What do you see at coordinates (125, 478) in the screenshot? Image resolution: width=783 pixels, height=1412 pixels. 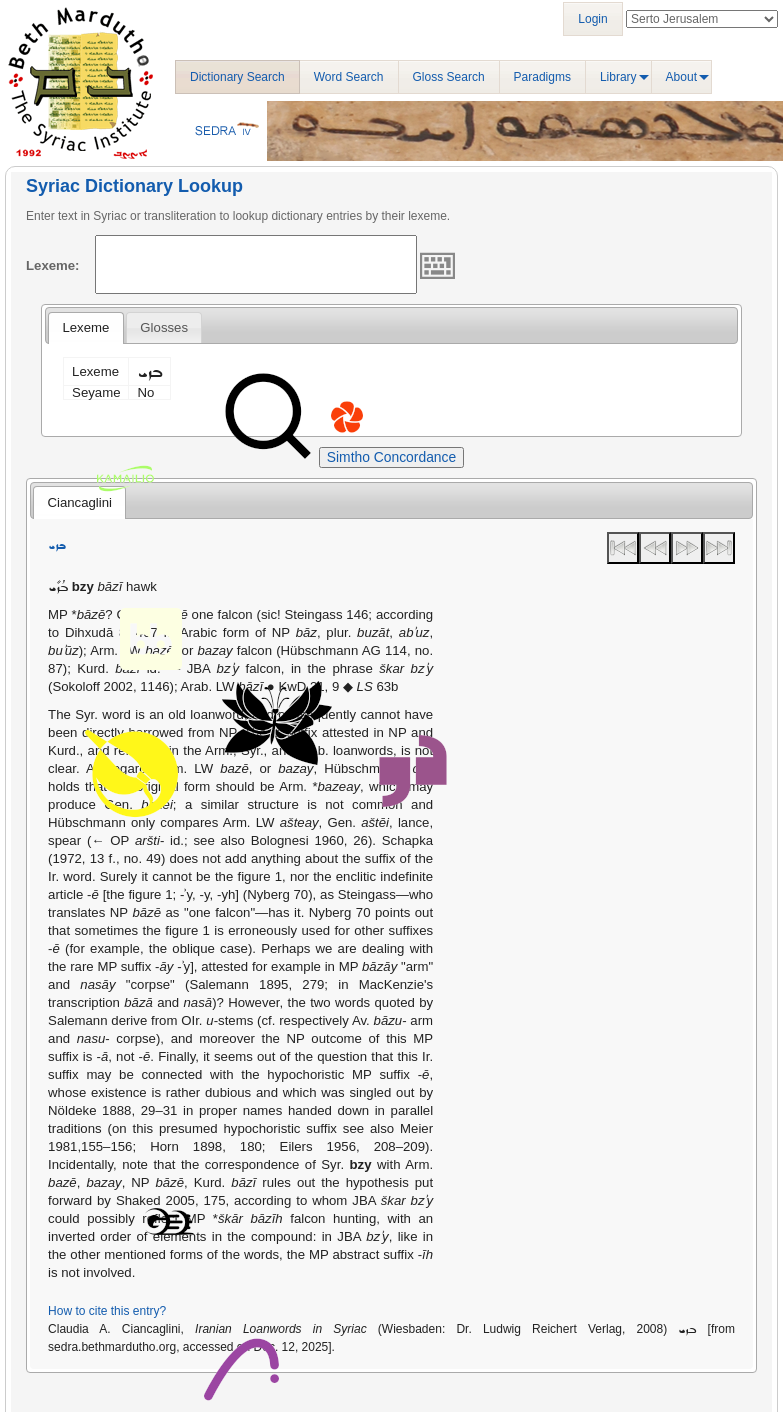 I see `kamailio SIP server logo` at bounding box center [125, 478].